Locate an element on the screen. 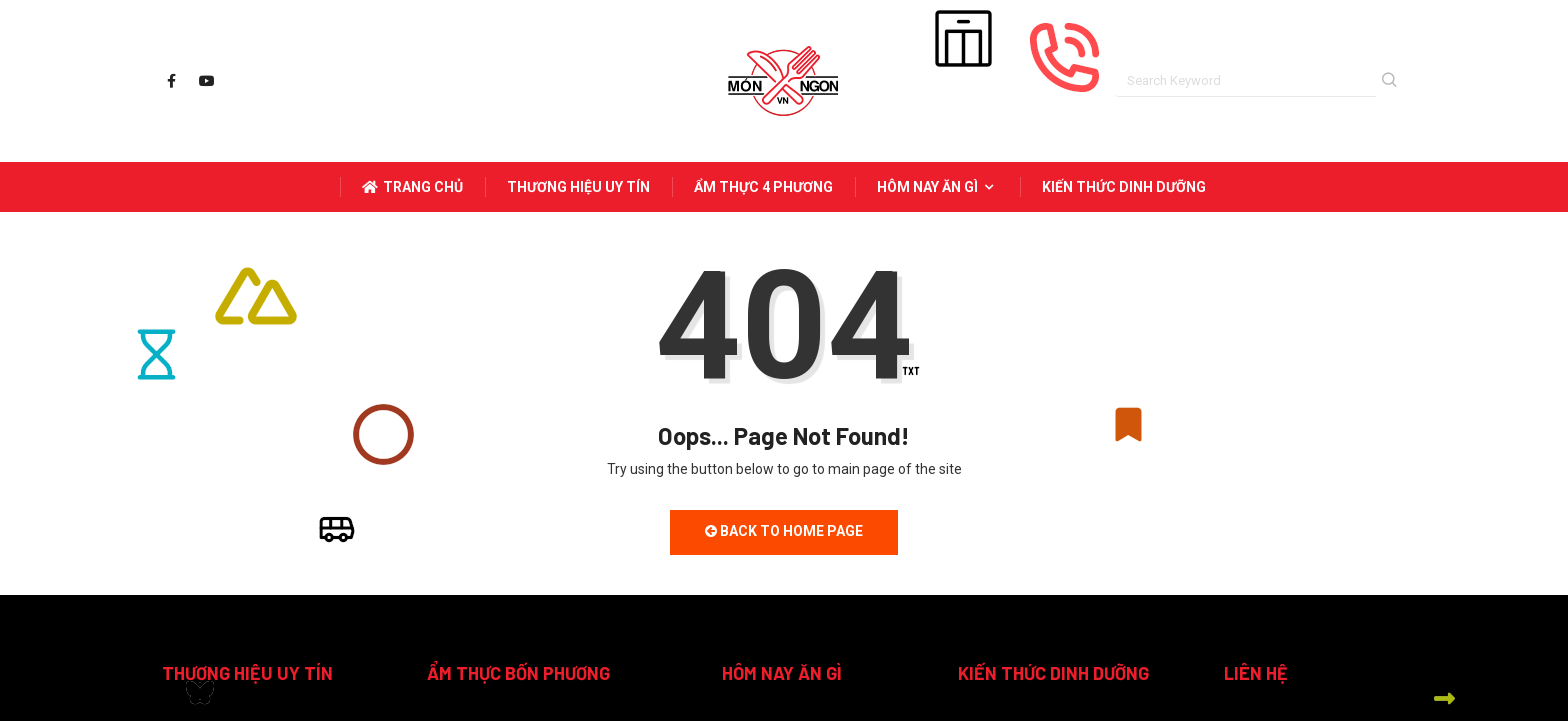 The width and height of the screenshot is (1568, 721). save this item for later is located at coordinates (1128, 424).